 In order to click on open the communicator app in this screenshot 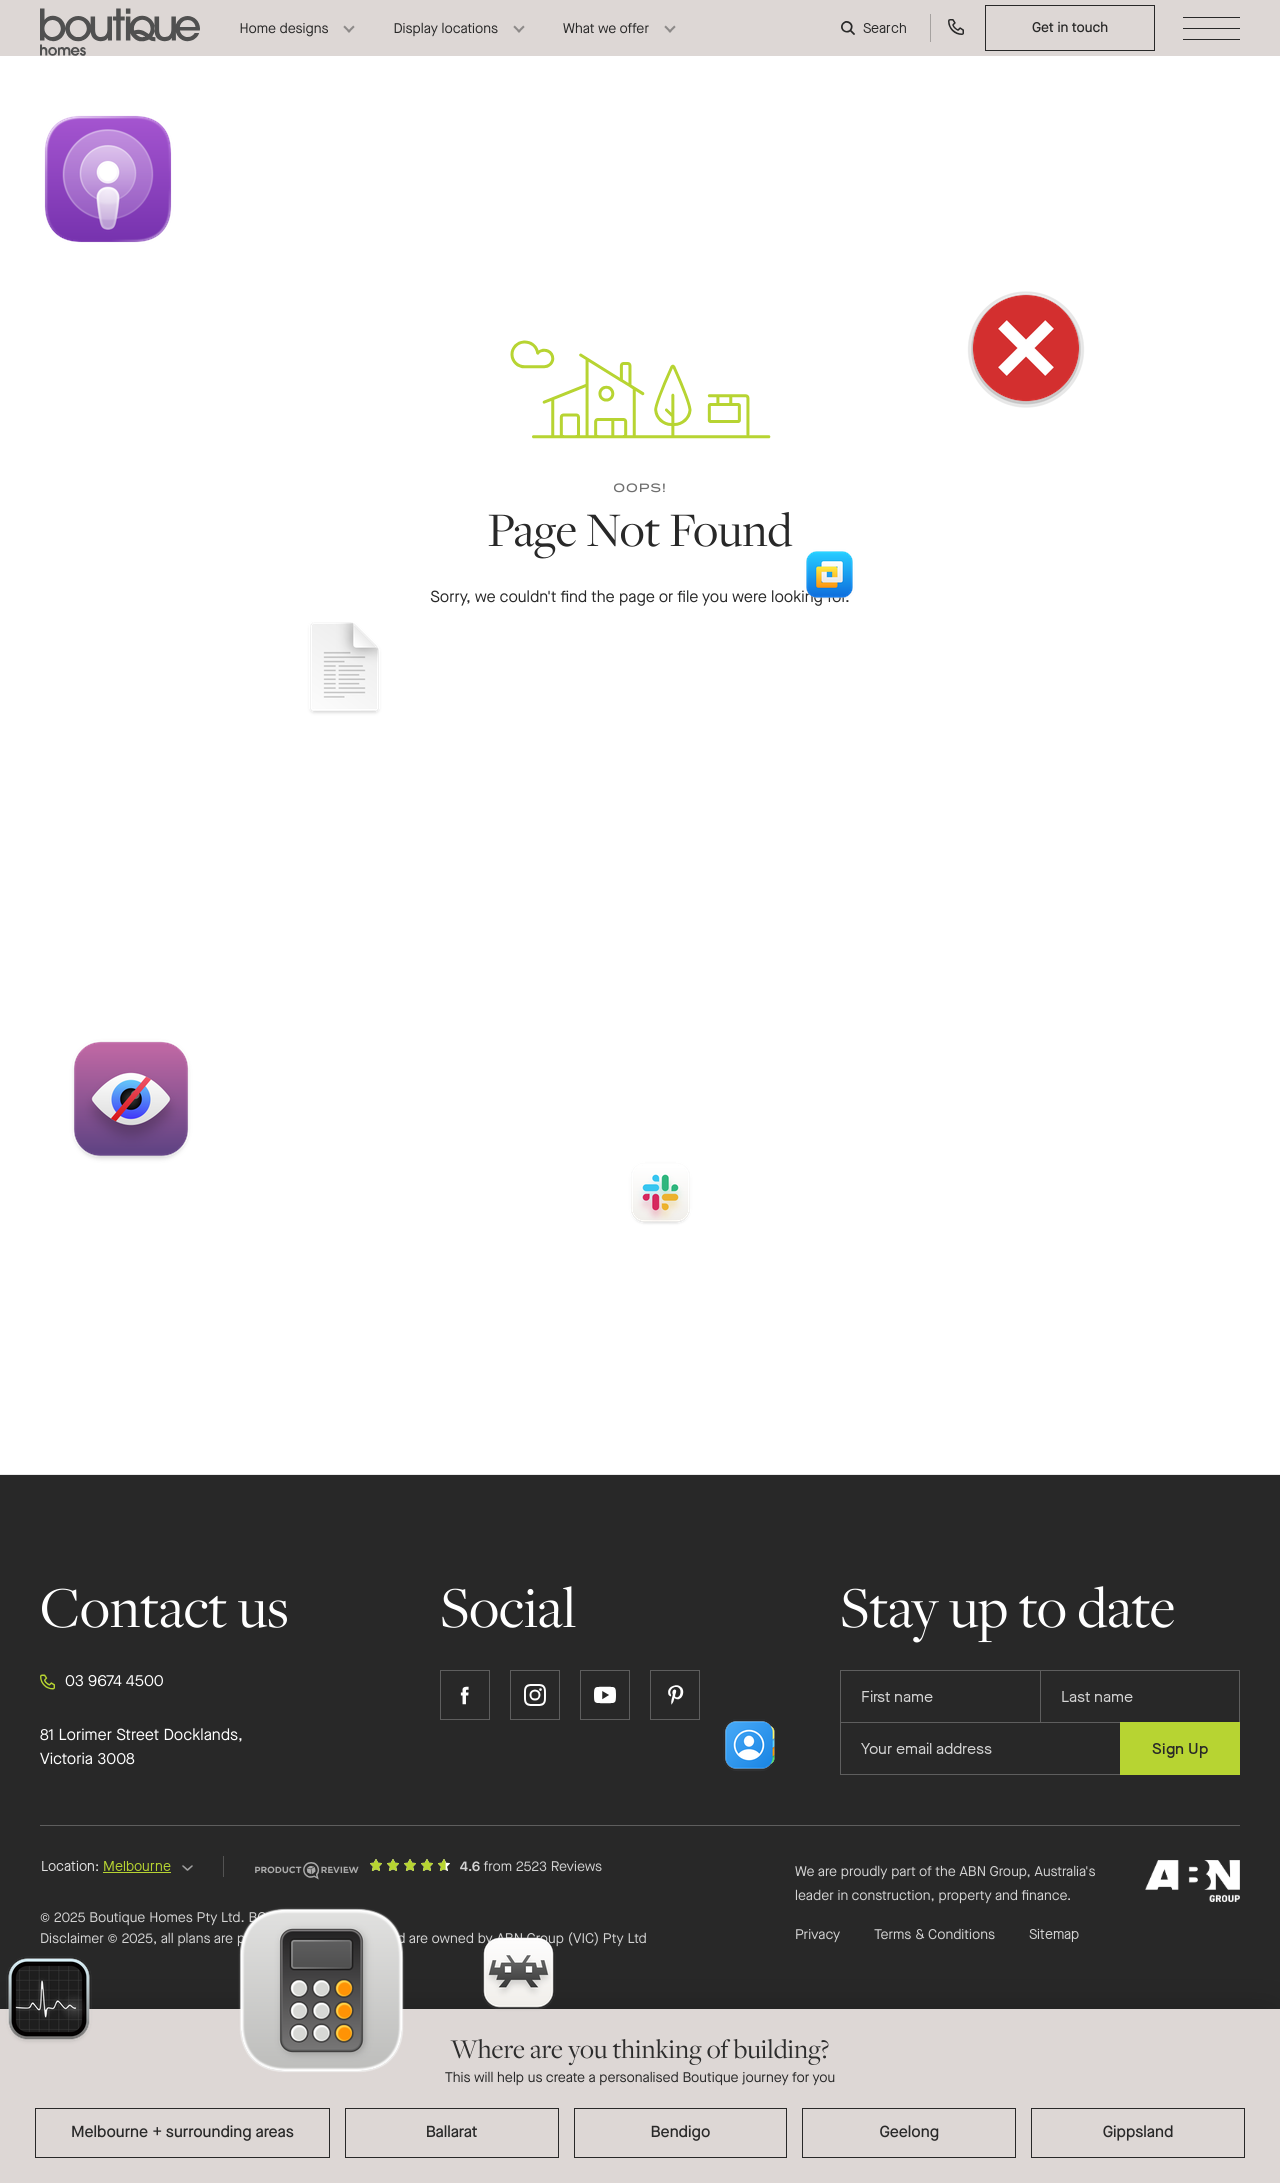, I will do `click(749, 1745)`.